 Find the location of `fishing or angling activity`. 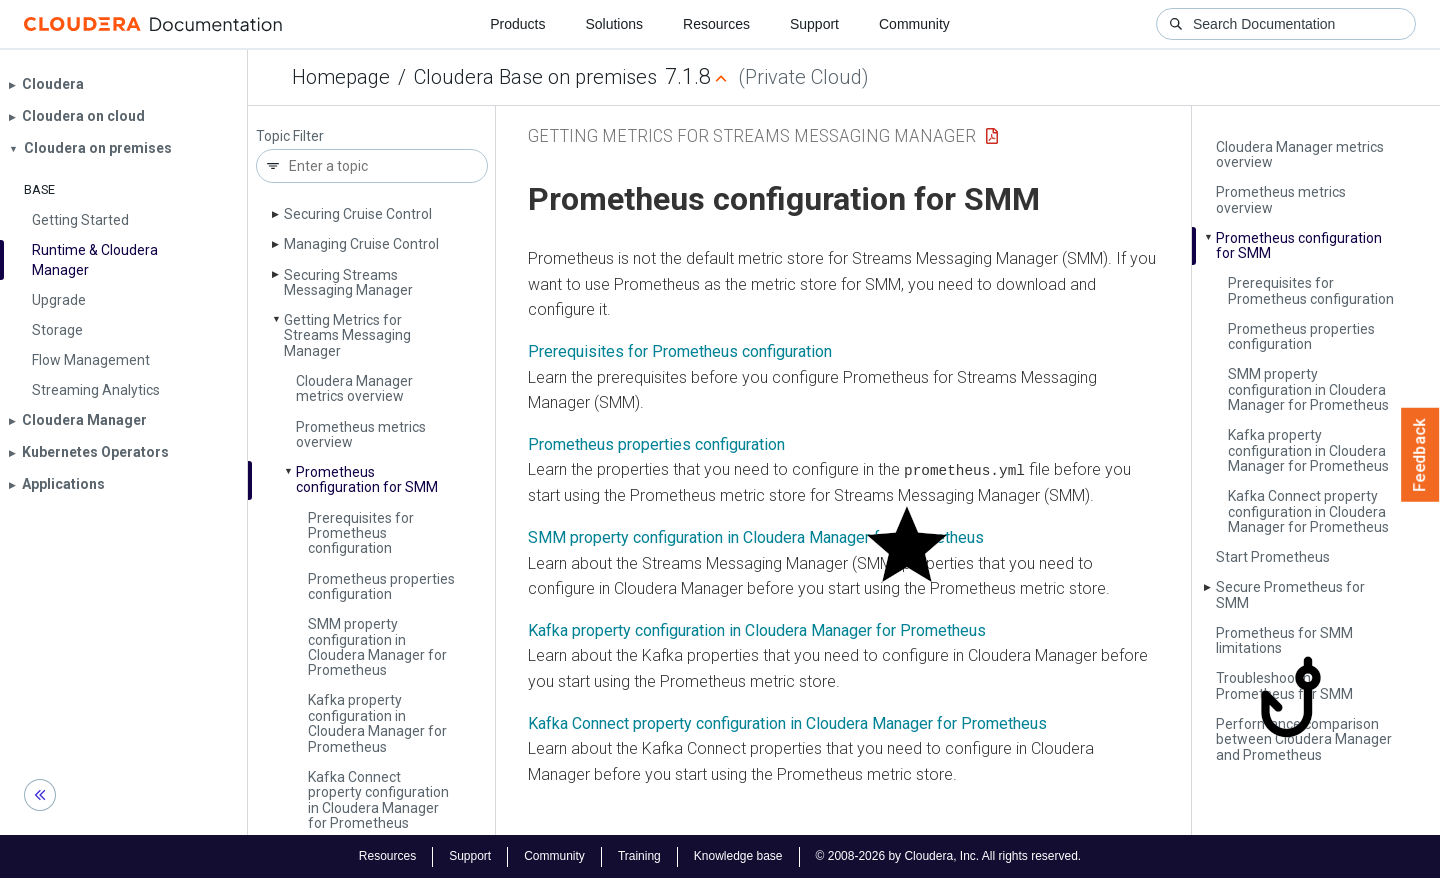

fishing or angling activity is located at coordinates (1291, 699).